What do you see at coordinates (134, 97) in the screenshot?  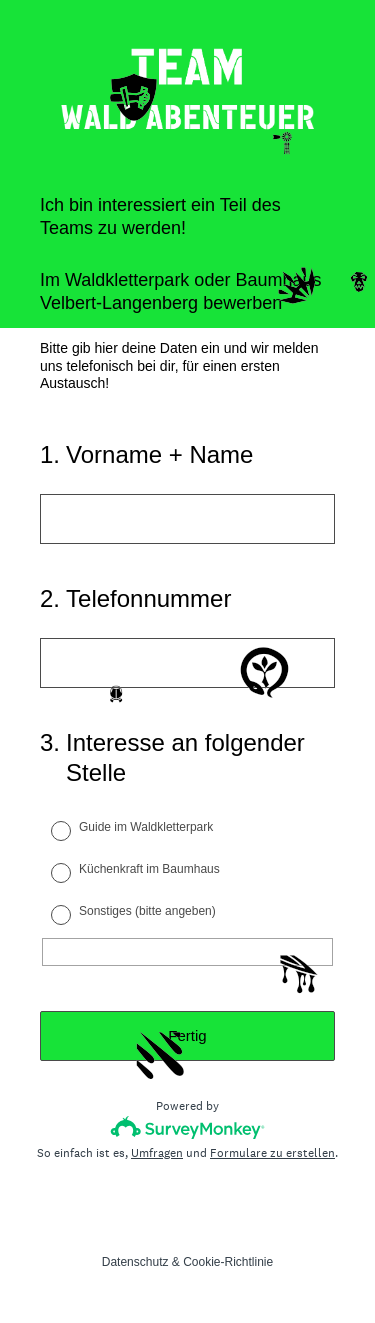 I see `equip or attach a shield to your character` at bounding box center [134, 97].